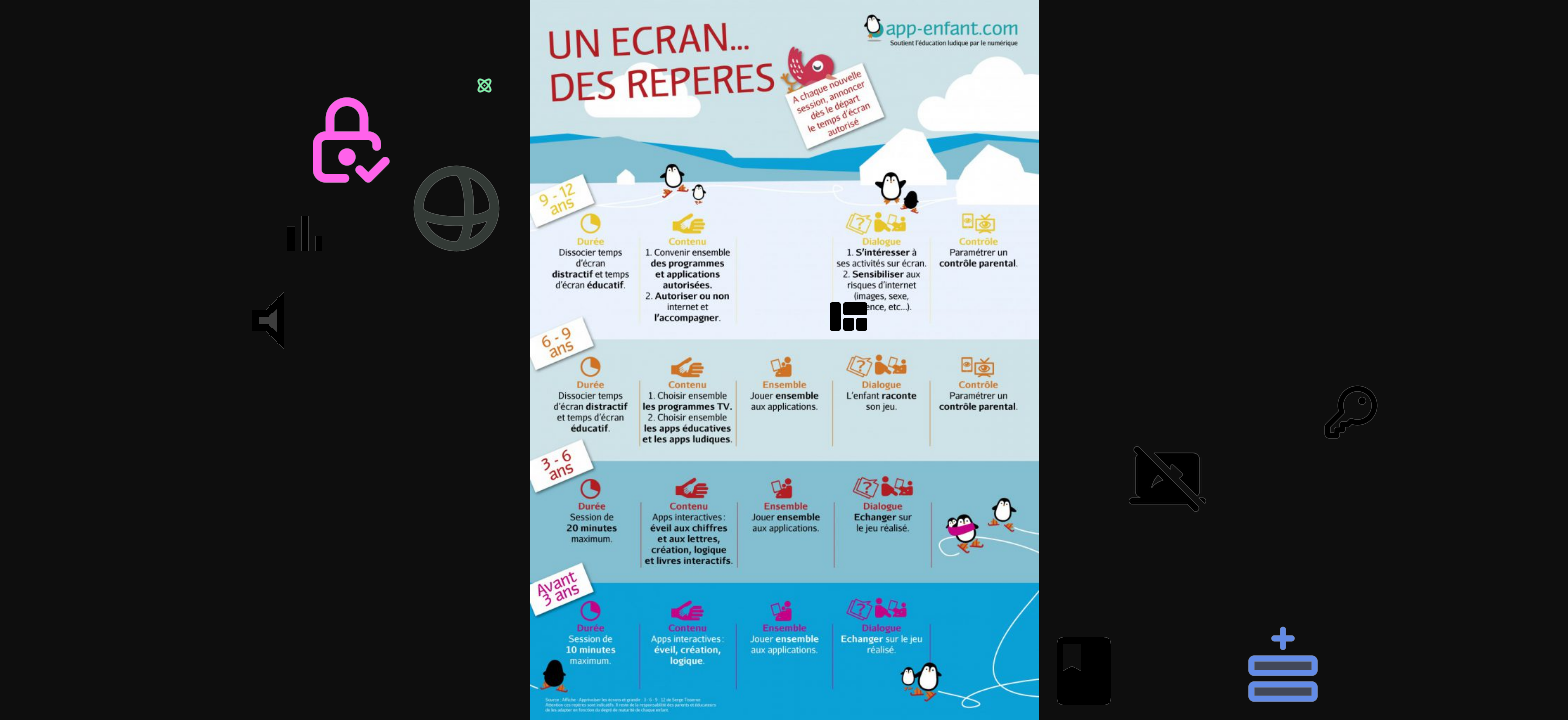 The height and width of the screenshot is (720, 1568). What do you see at coordinates (1283, 670) in the screenshot?
I see `add a new row above` at bounding box center [1283, 670].